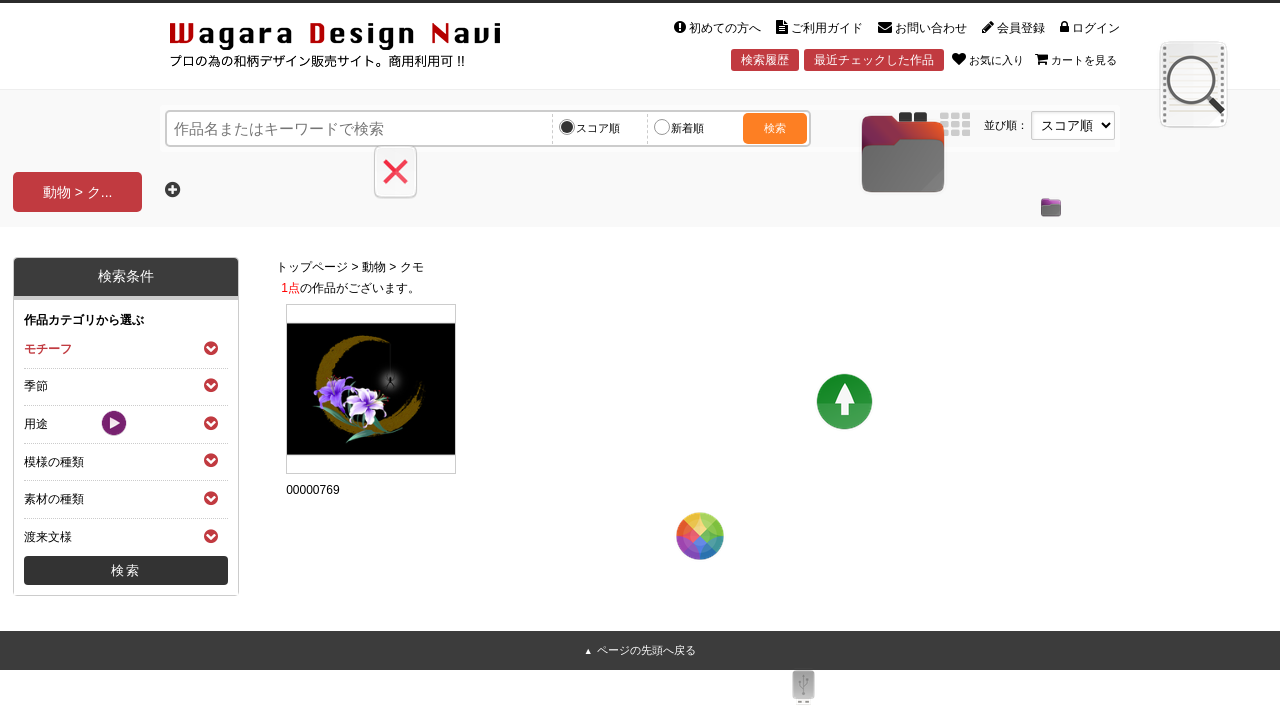 Image resolution: width=1280 pixels, height=720 pixels. I want to click on open system log viewer, so click(1193, 84).